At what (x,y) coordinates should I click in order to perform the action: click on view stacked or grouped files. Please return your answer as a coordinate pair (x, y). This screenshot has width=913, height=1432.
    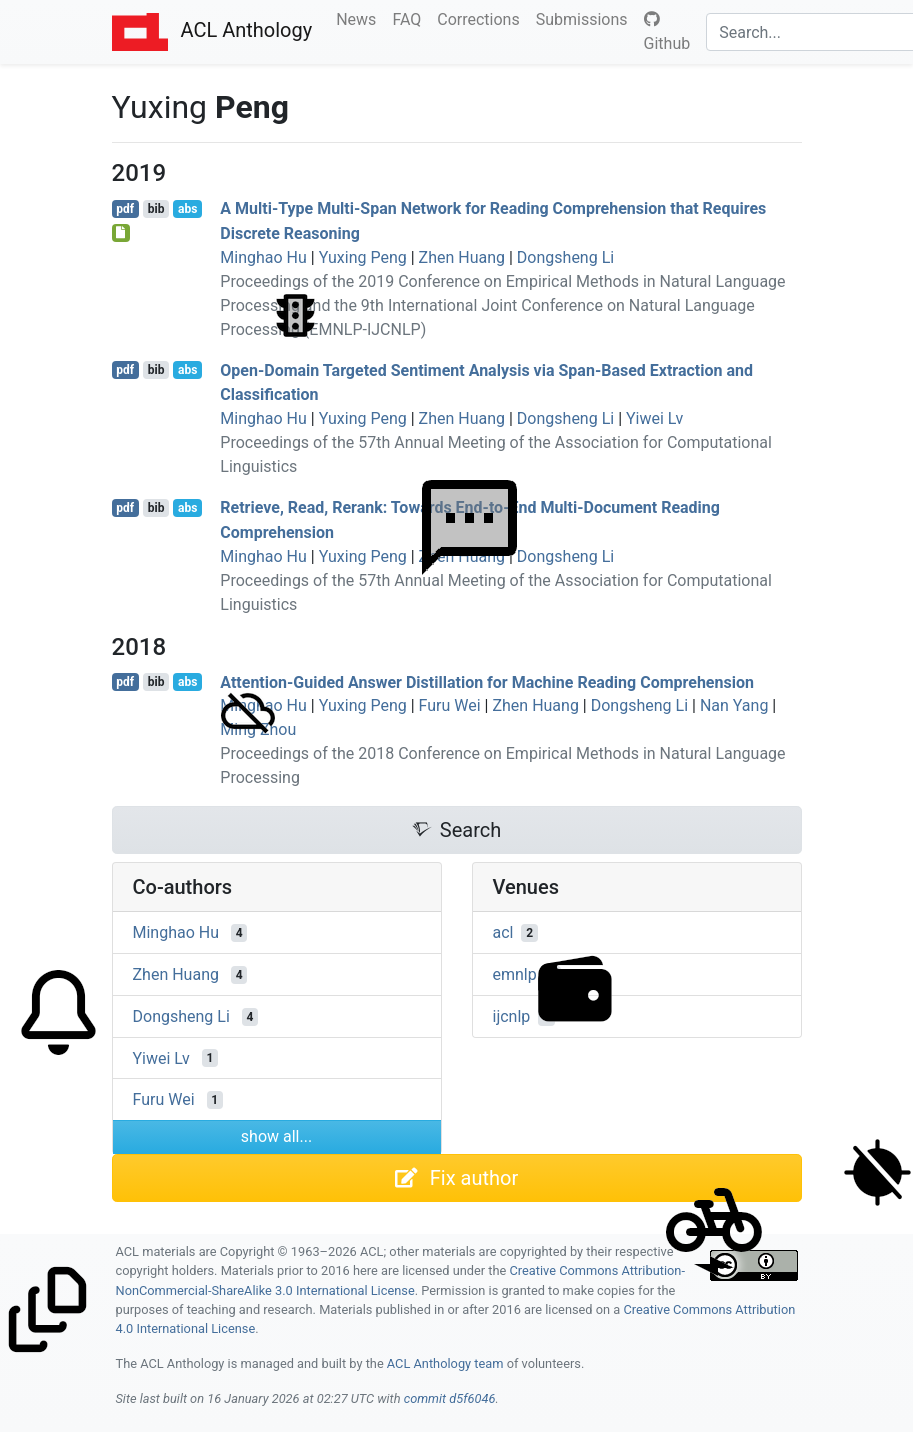
    Looking at the image, I should click on (47, 1309).